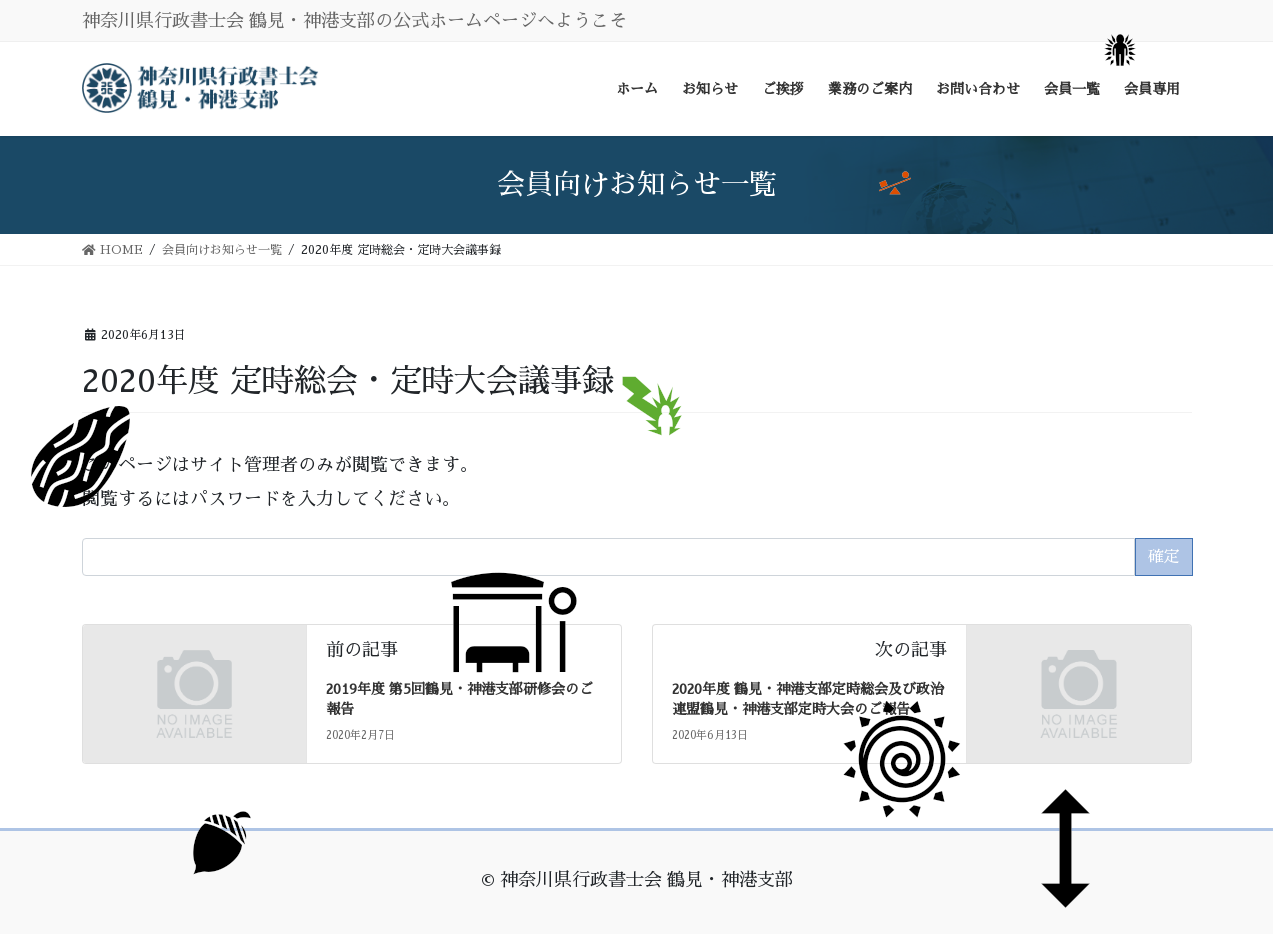 Image resolution: width=1273 pixels, height=934 pixels. Describe the element at coordinates (513, 622) in the screenshot. I see `view nearby bus stops` at that location.